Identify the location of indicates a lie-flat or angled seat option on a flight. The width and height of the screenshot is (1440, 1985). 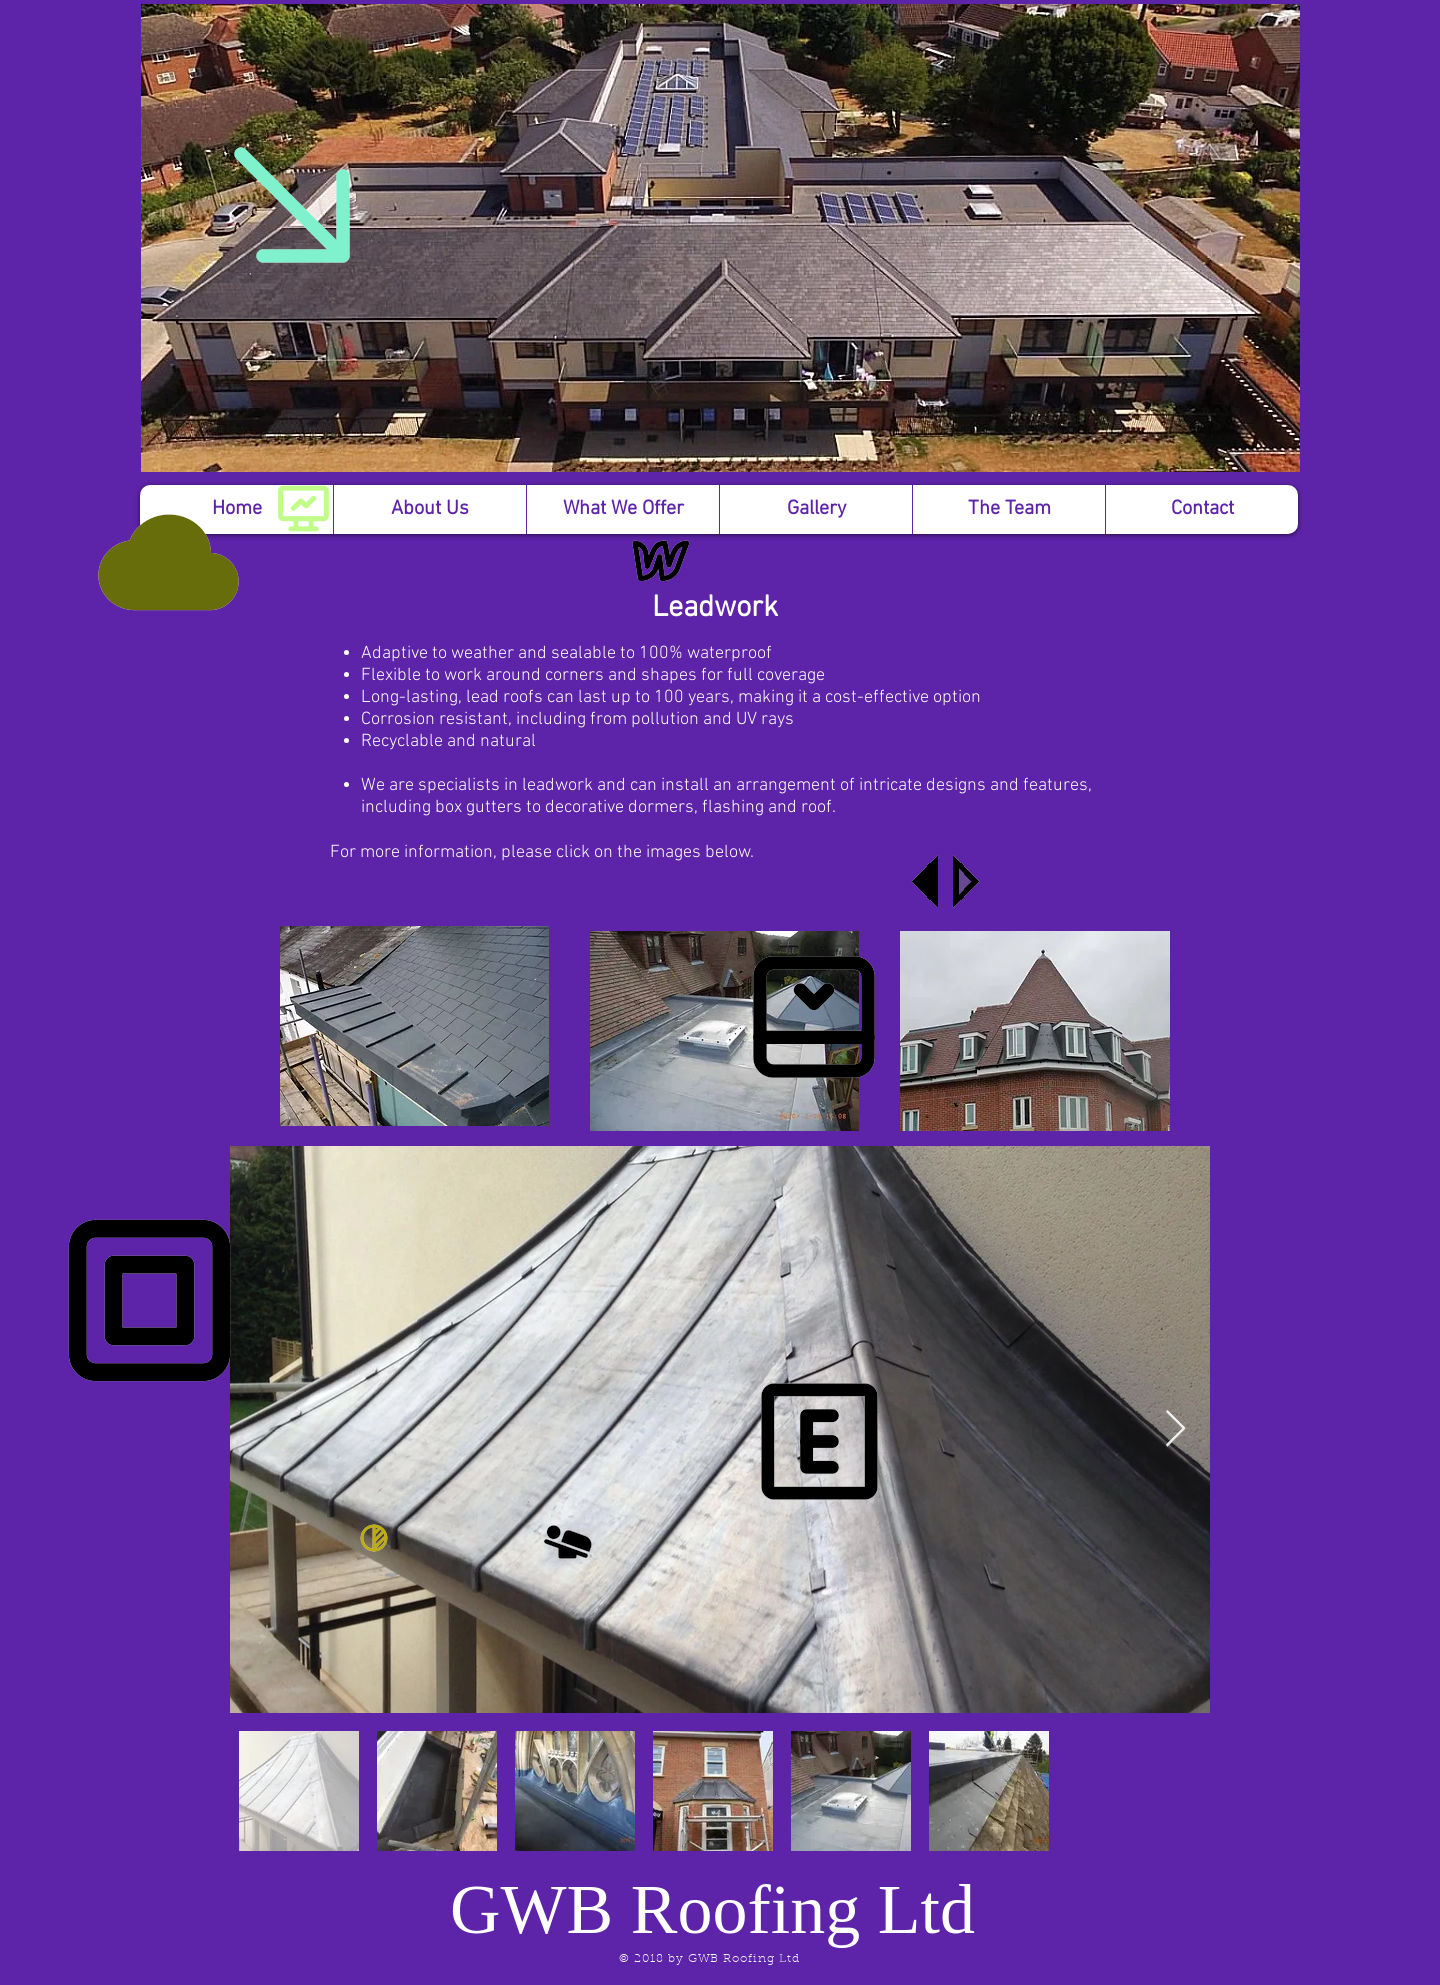
(567, 1542).